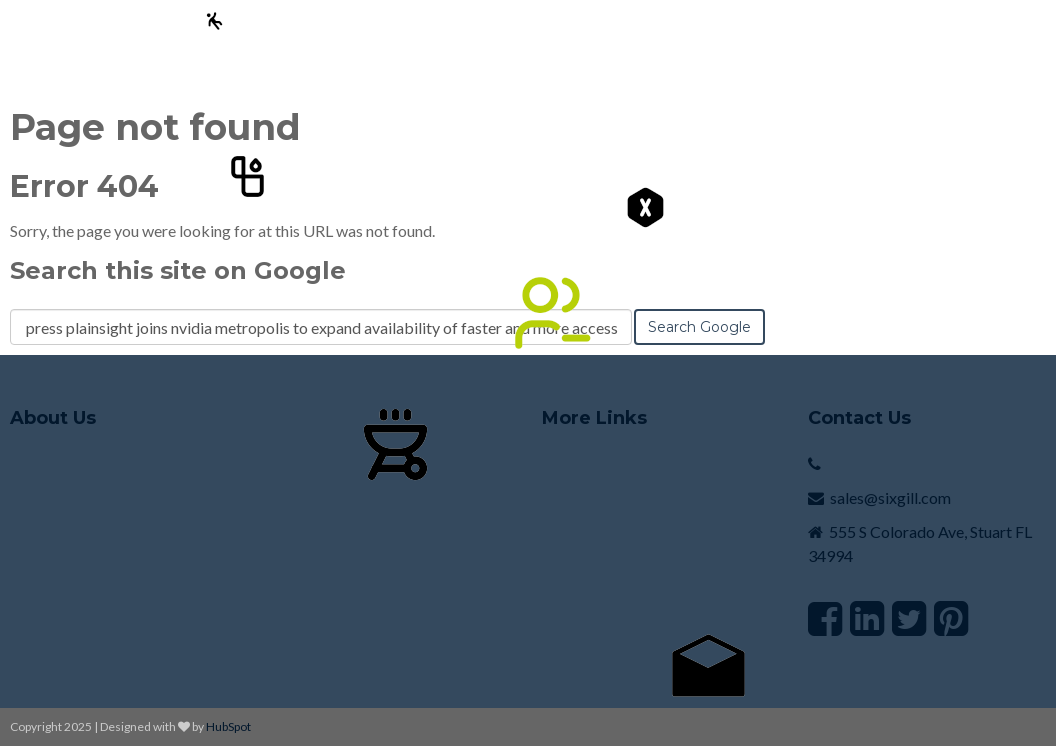  I want to click on view an opened email message, so click(708, 665).